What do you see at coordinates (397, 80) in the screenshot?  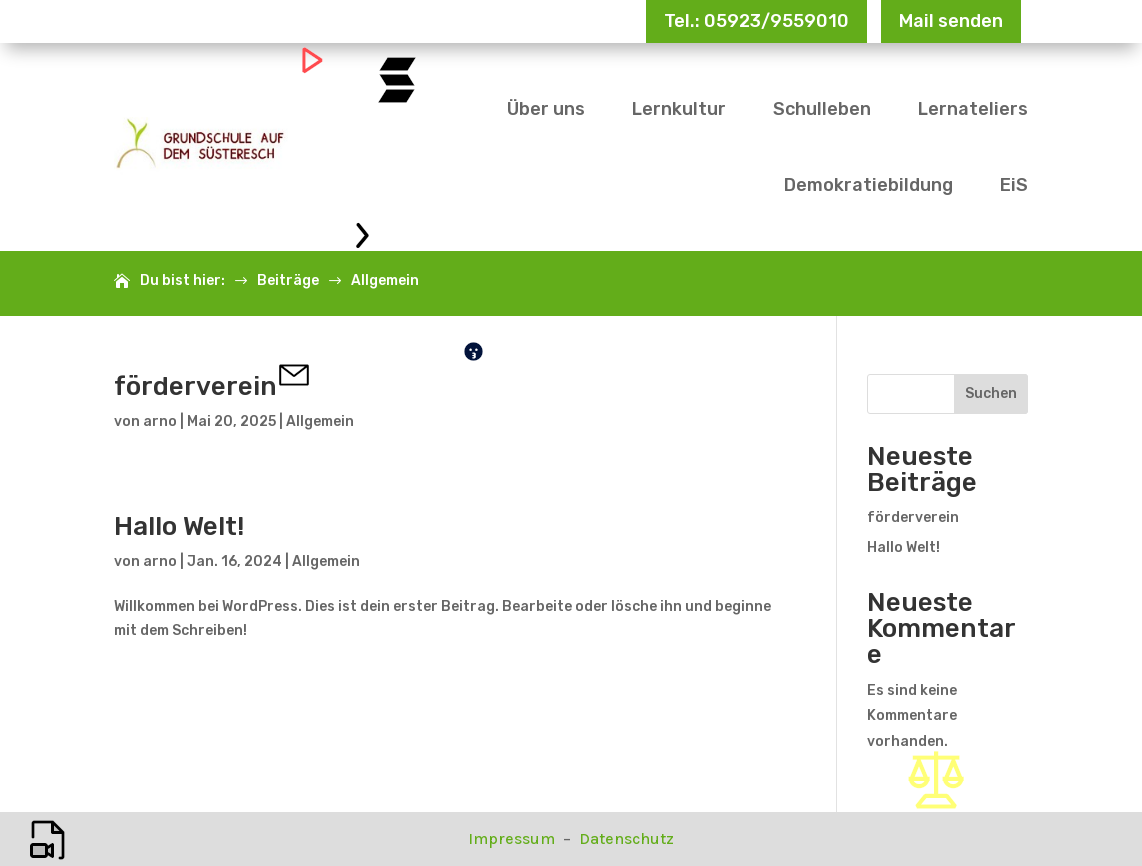 I see `view stacked layers or map overlays` at bounding box center [397, 80].